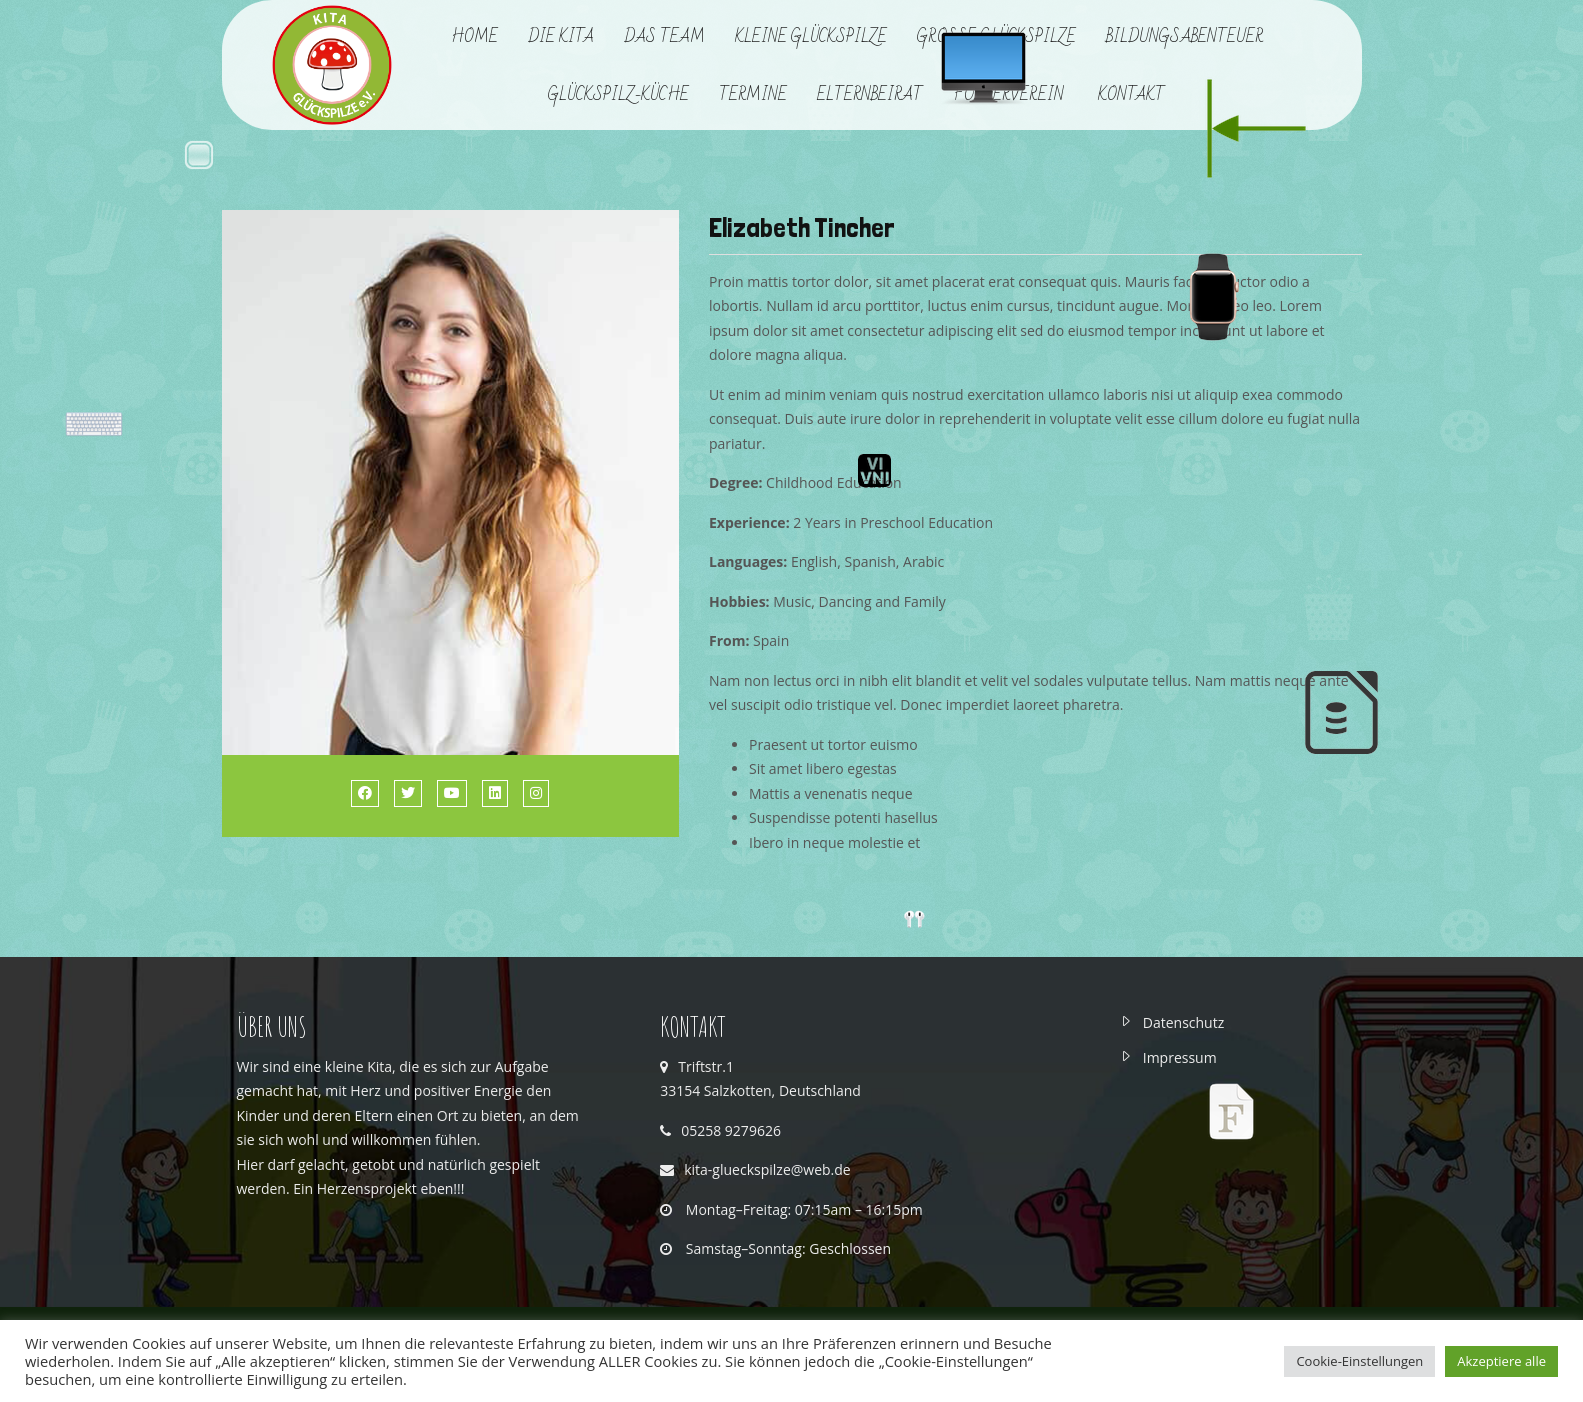 This screenshot has width=1583, height=1402. What do you see at coordinates (199, 155) in the screenshot?
I see `access your media library` at bounding box center [199, 155].